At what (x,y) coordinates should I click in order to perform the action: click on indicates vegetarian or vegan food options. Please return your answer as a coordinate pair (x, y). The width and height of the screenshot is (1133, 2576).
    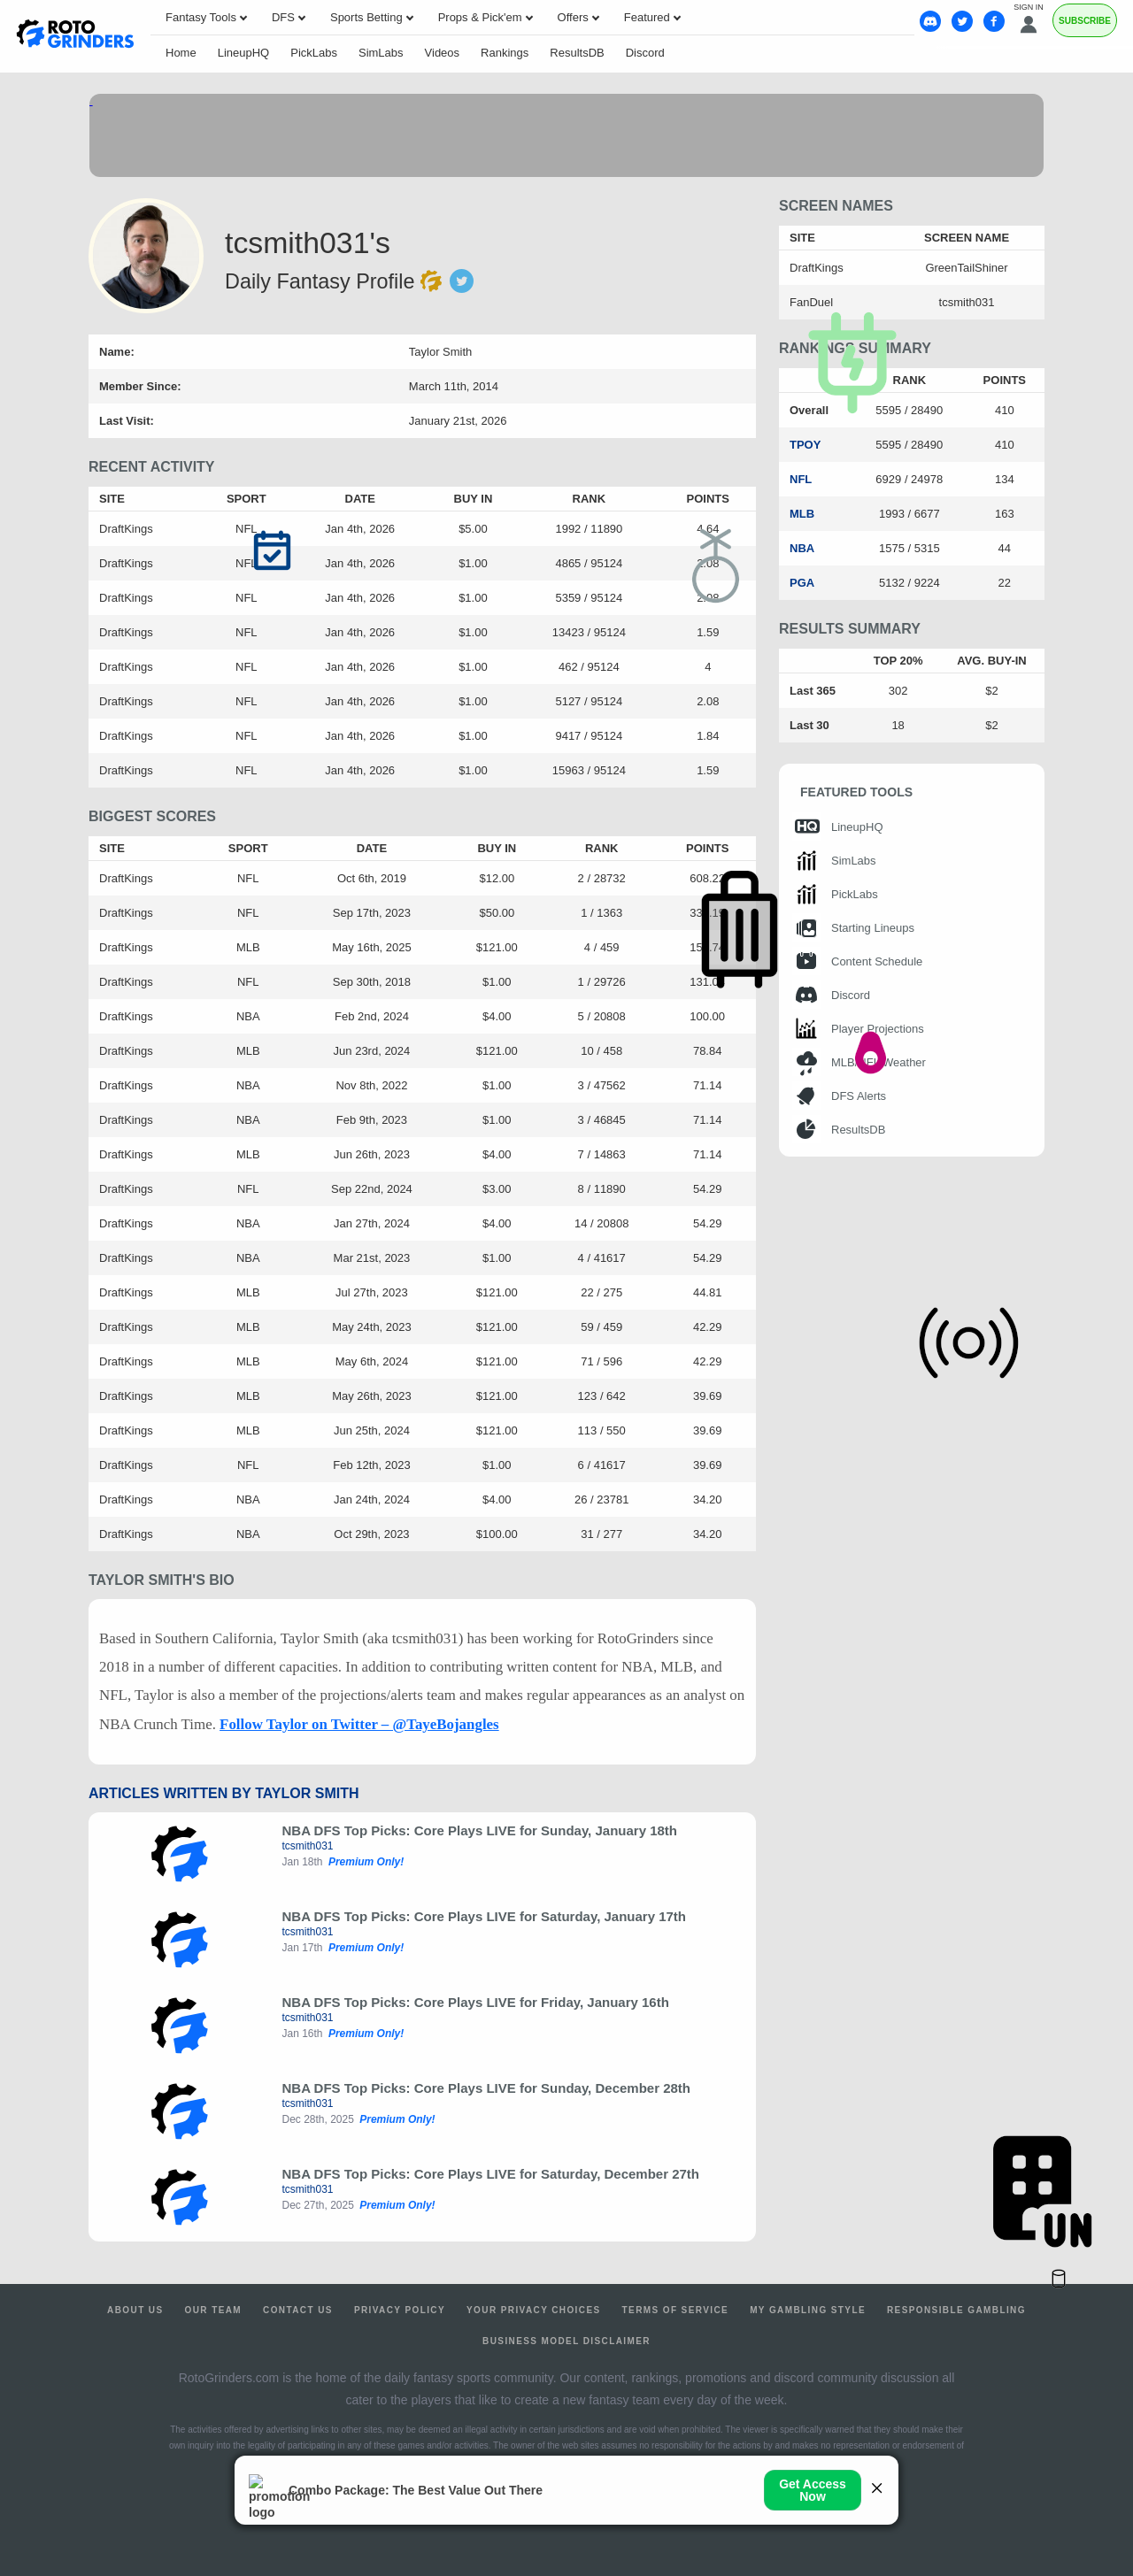
    Looking at the image, I should click on (870, 1052).